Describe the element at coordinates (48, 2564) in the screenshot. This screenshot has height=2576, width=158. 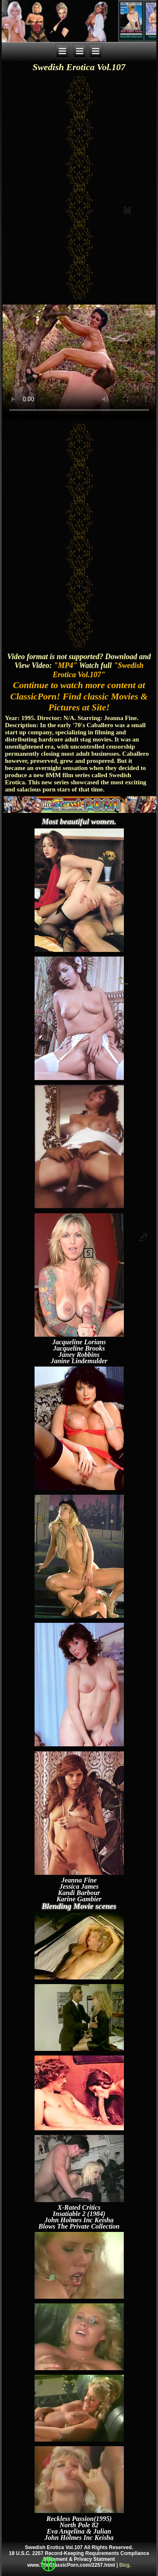
I see `access sports or basketball-related content` at that location.